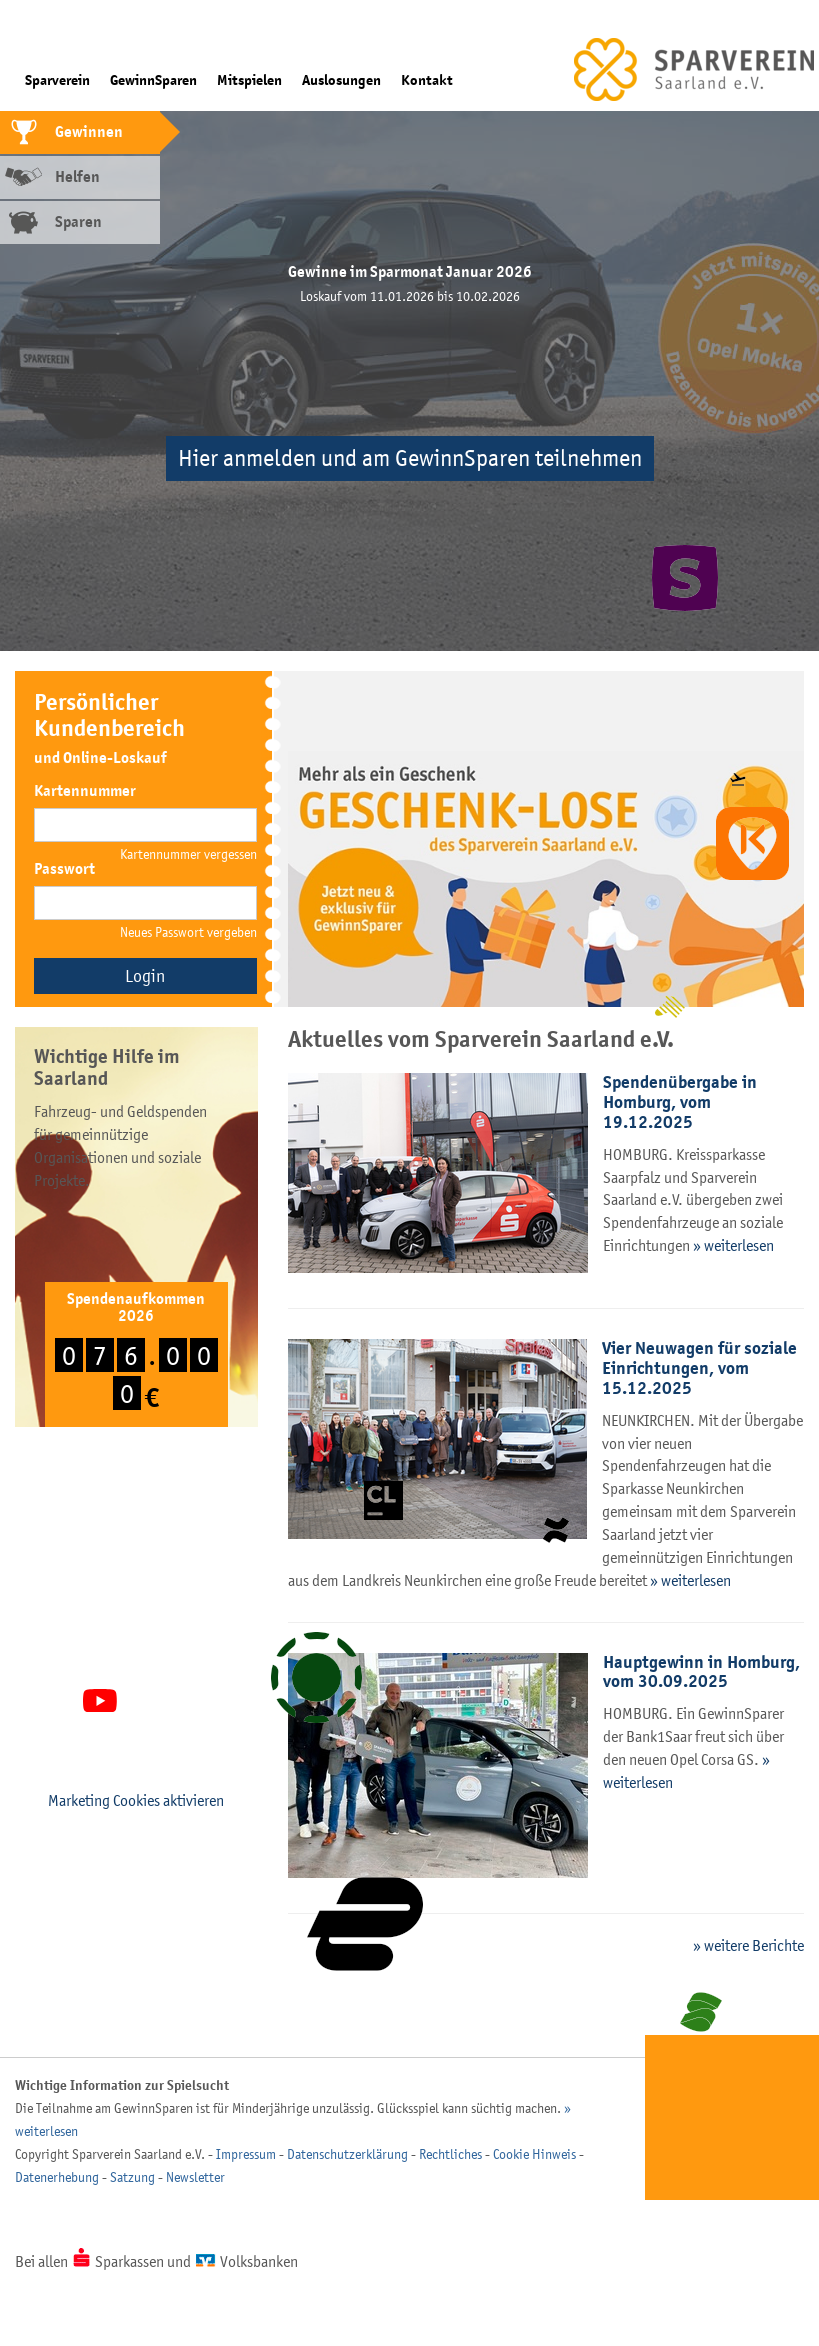 This screenshot has height=2346, width=819. I want to click on open the ExpressVPN app, so click(365, 1924).